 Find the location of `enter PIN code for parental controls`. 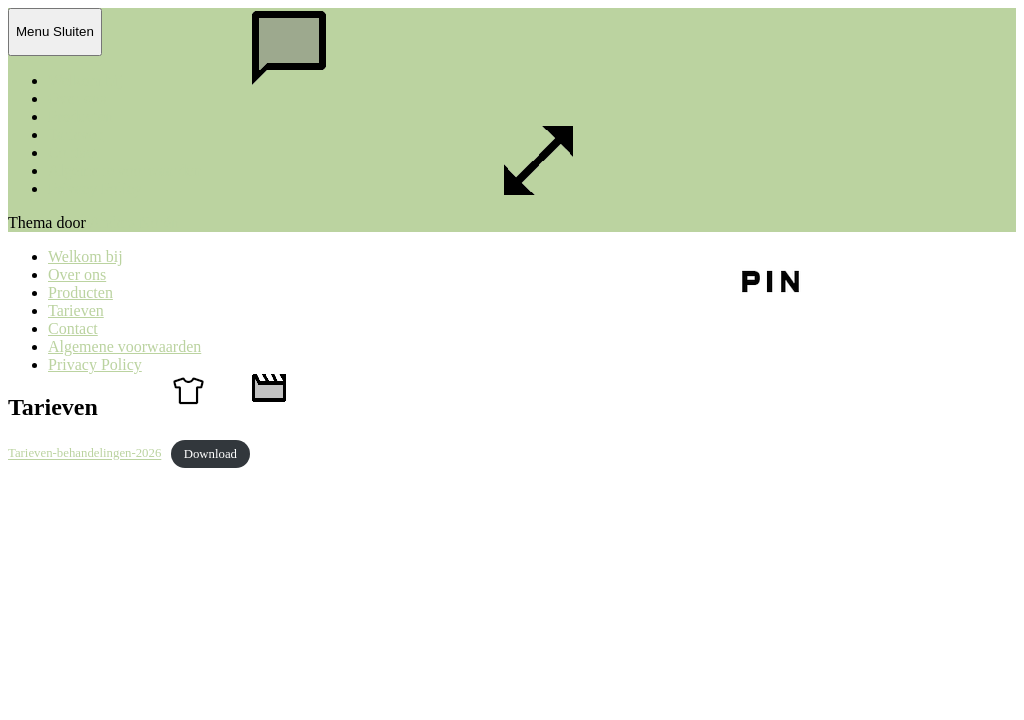

enter PIN code for parental controls is located at coordinates (770, 281).